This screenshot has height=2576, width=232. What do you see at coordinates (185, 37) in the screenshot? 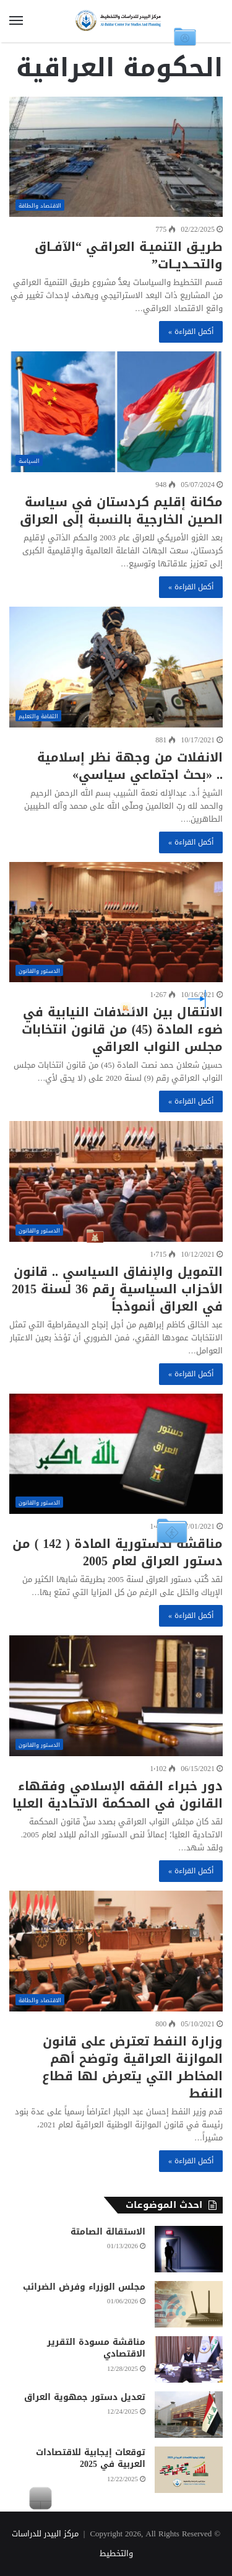
I see `open Arturia software folder` at bounding box center [185, 37].